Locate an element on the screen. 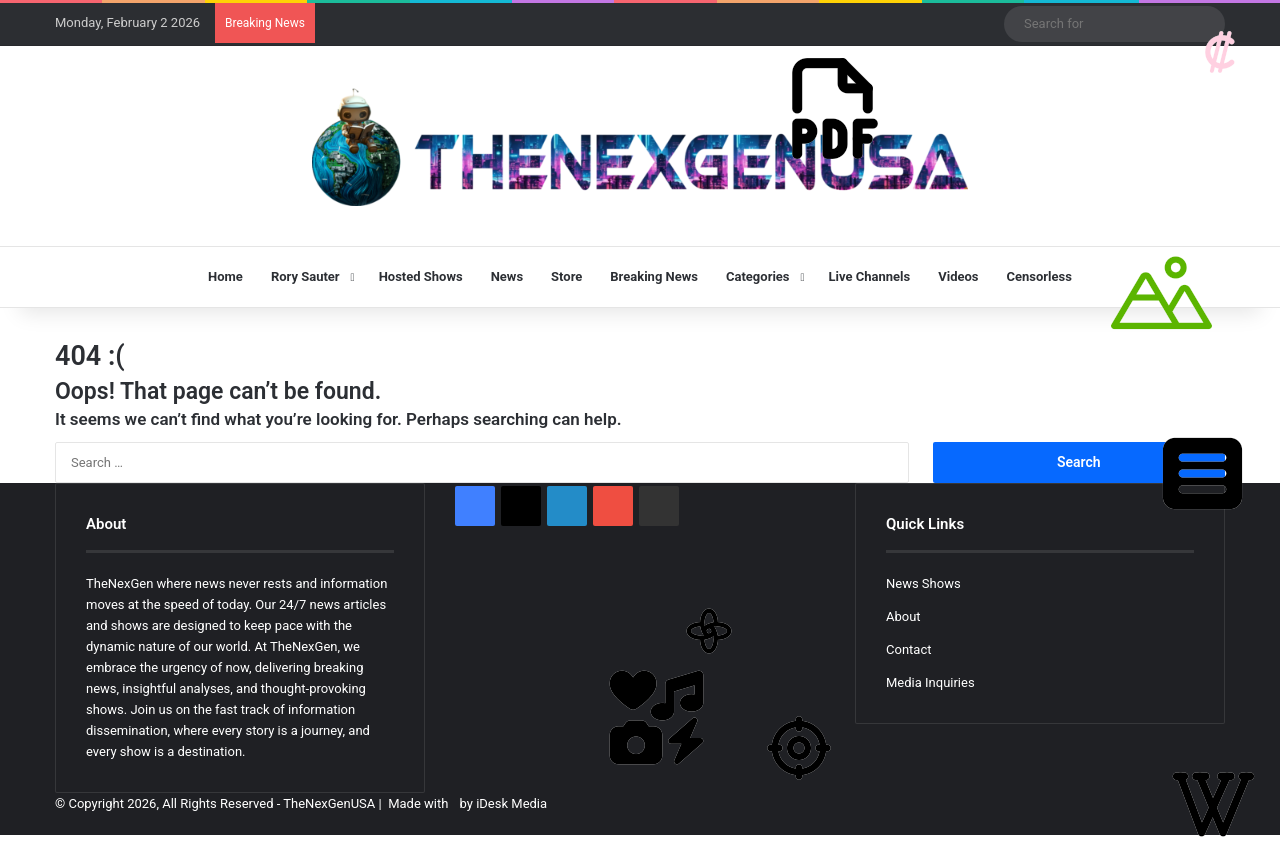 This screenshot has width=1280, height=856. view landscape or nature photos is located at coordinates (1161, 297).